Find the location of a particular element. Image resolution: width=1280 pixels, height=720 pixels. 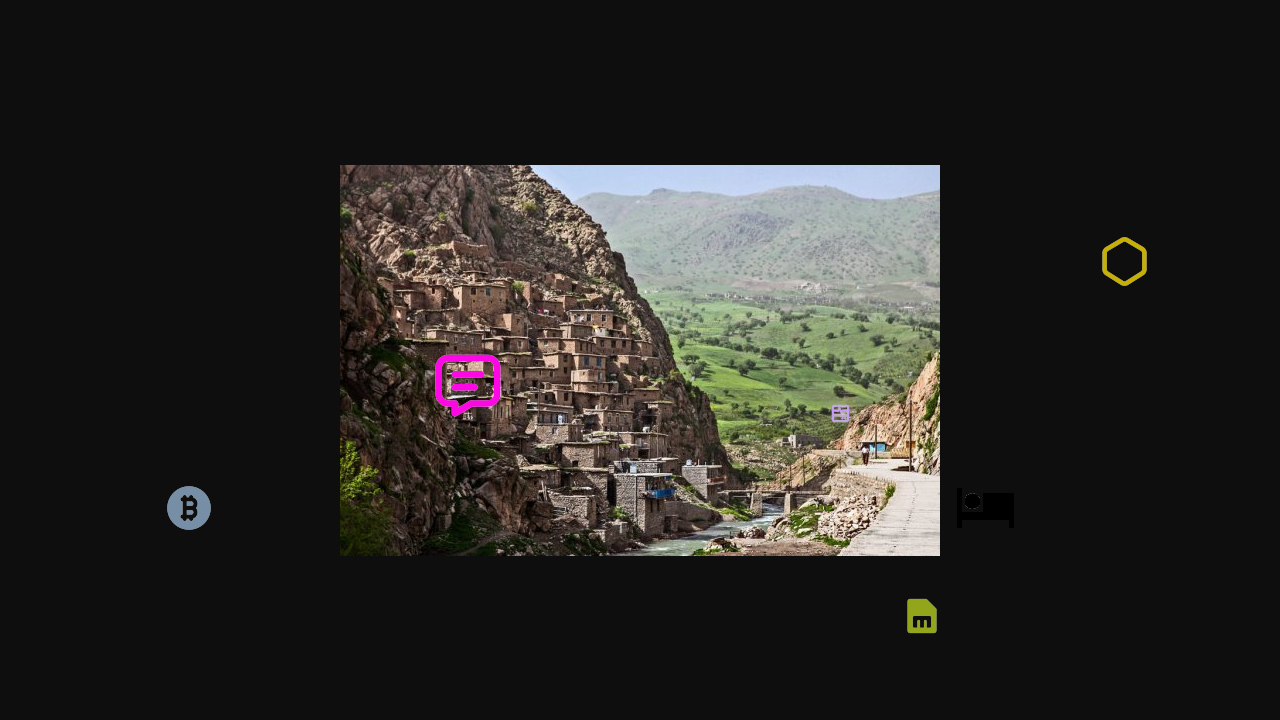

open messaging or chat is located at coordinates (468, 384).